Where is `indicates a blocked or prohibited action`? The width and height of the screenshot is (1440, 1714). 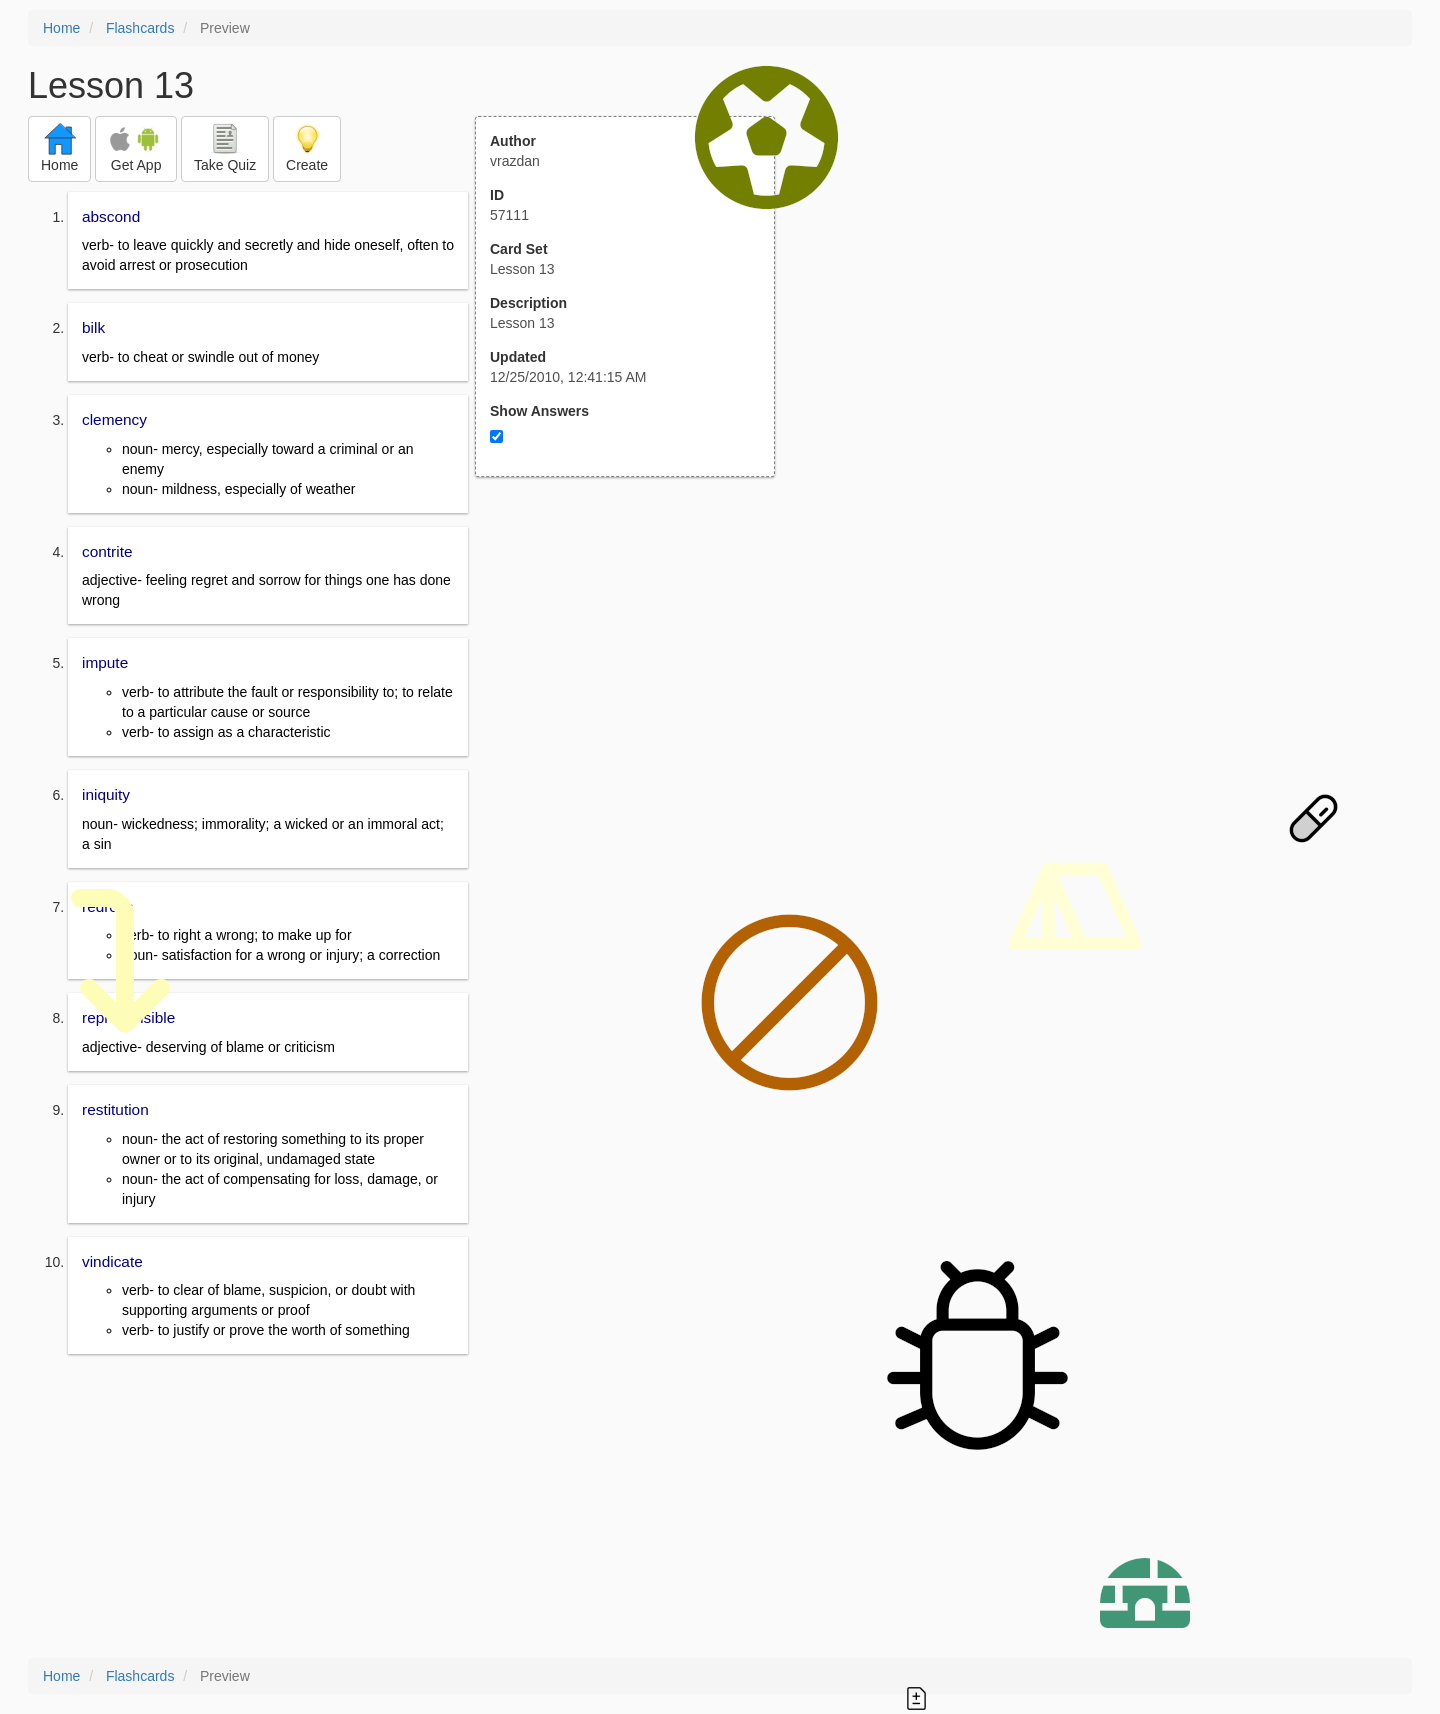
indicates a blocked or prohibited action is located at coordinates (789, 1002).